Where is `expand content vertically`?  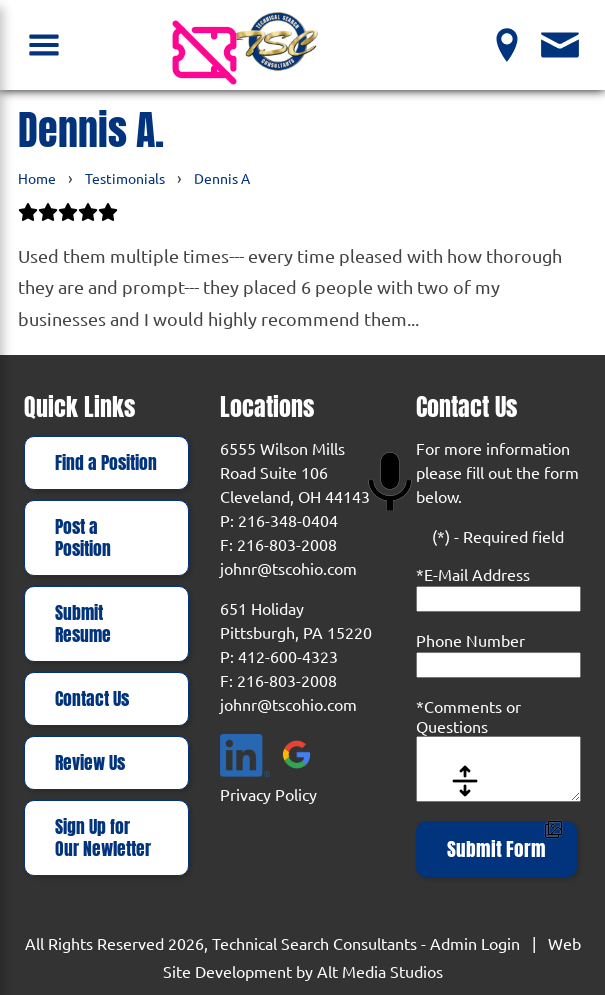 expand content vertically is located at coordinates (465, 781).